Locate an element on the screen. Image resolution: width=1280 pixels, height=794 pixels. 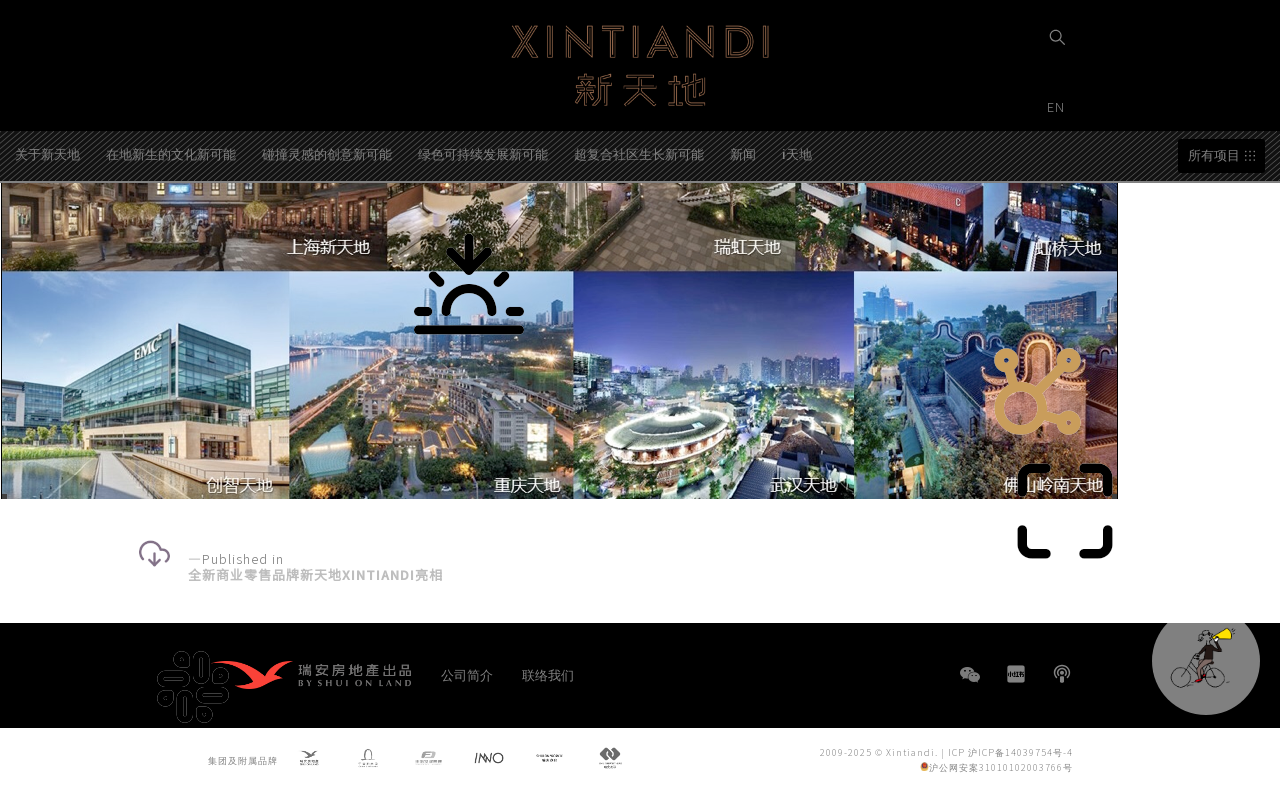
download file from cloud storage is located at coordinates (154, 553).